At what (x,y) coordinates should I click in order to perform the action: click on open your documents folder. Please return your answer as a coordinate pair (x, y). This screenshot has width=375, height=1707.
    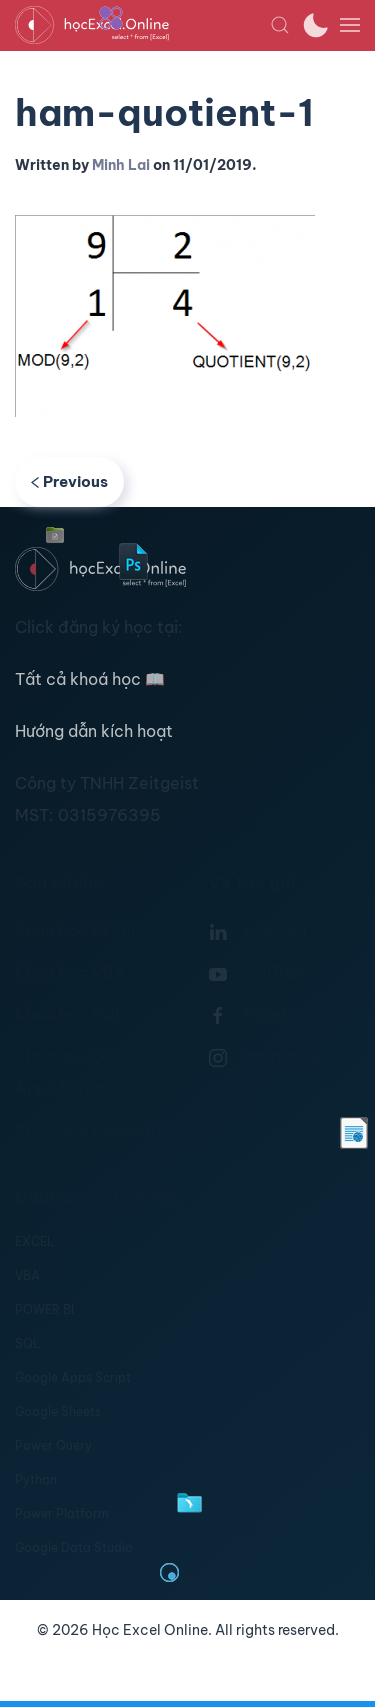
    Looking at the image, I should click on (55, 535).